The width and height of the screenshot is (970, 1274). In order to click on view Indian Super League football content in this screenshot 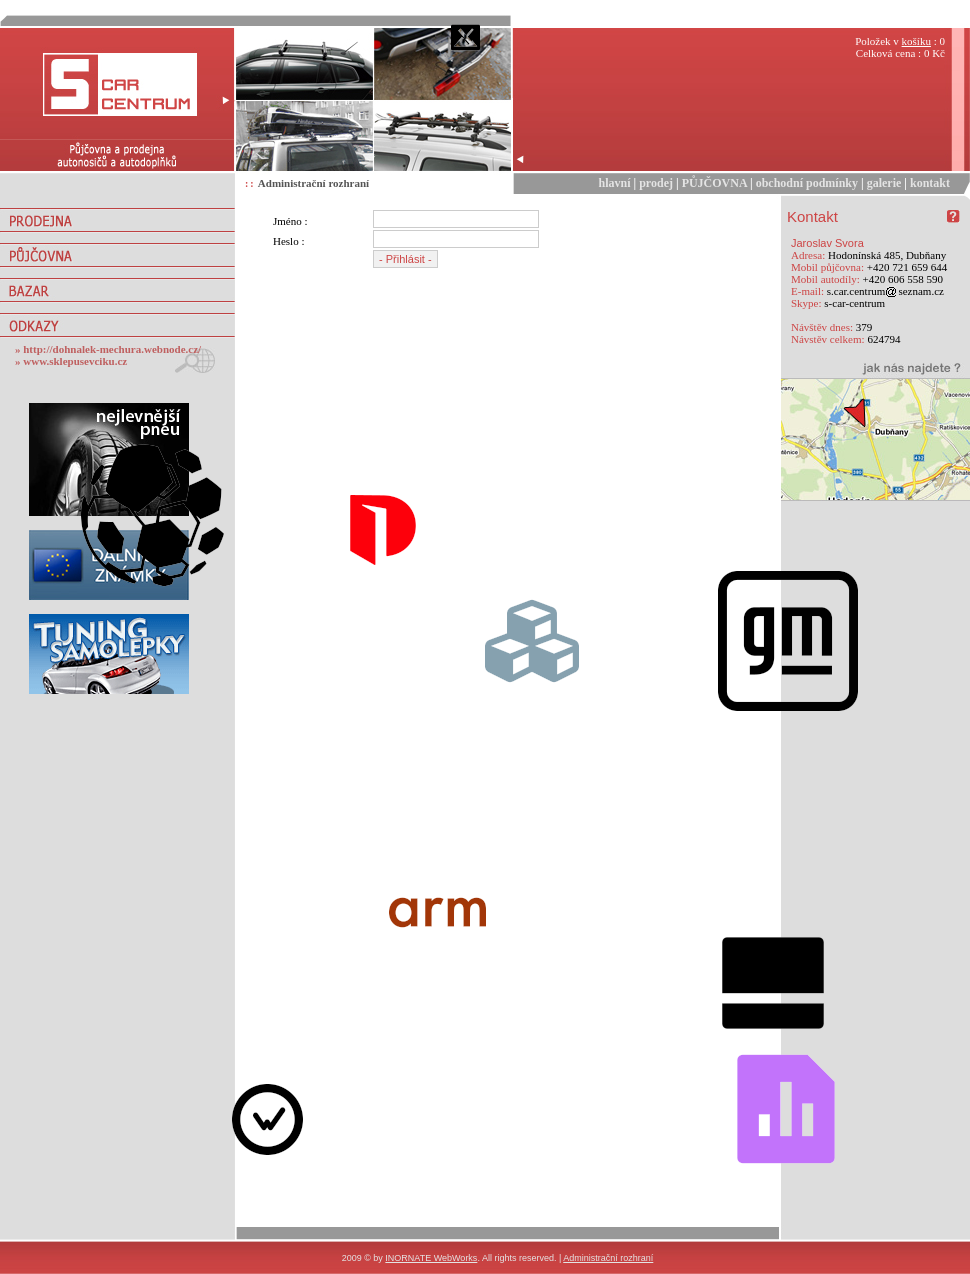, I will do `click(152, 515)`.